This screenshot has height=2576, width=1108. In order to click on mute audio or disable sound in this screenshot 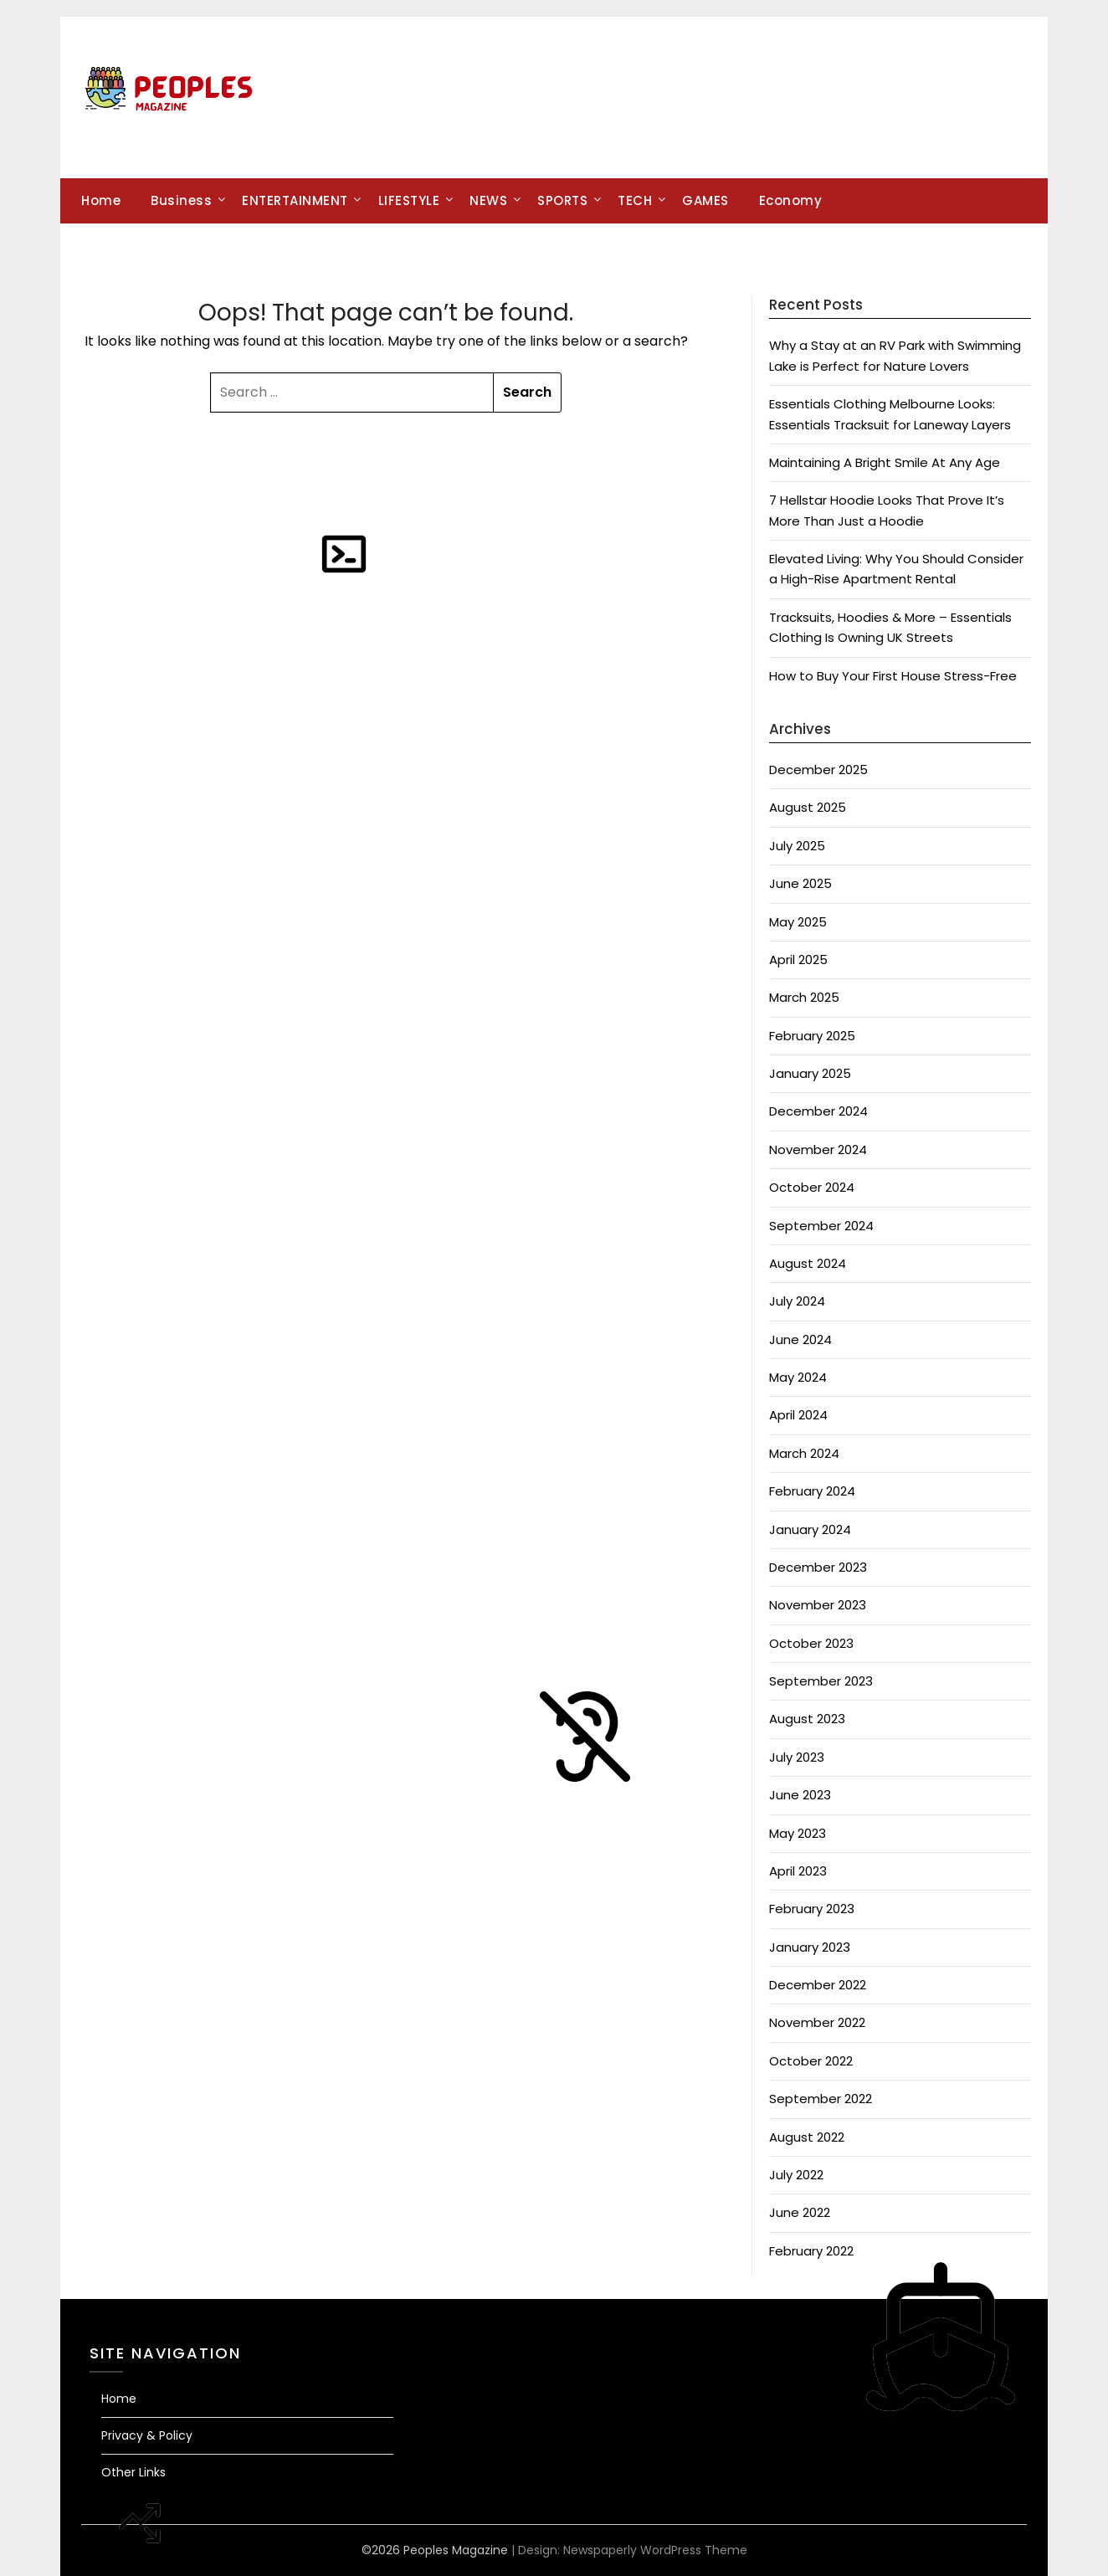, I will do `click(585, 1737)`.